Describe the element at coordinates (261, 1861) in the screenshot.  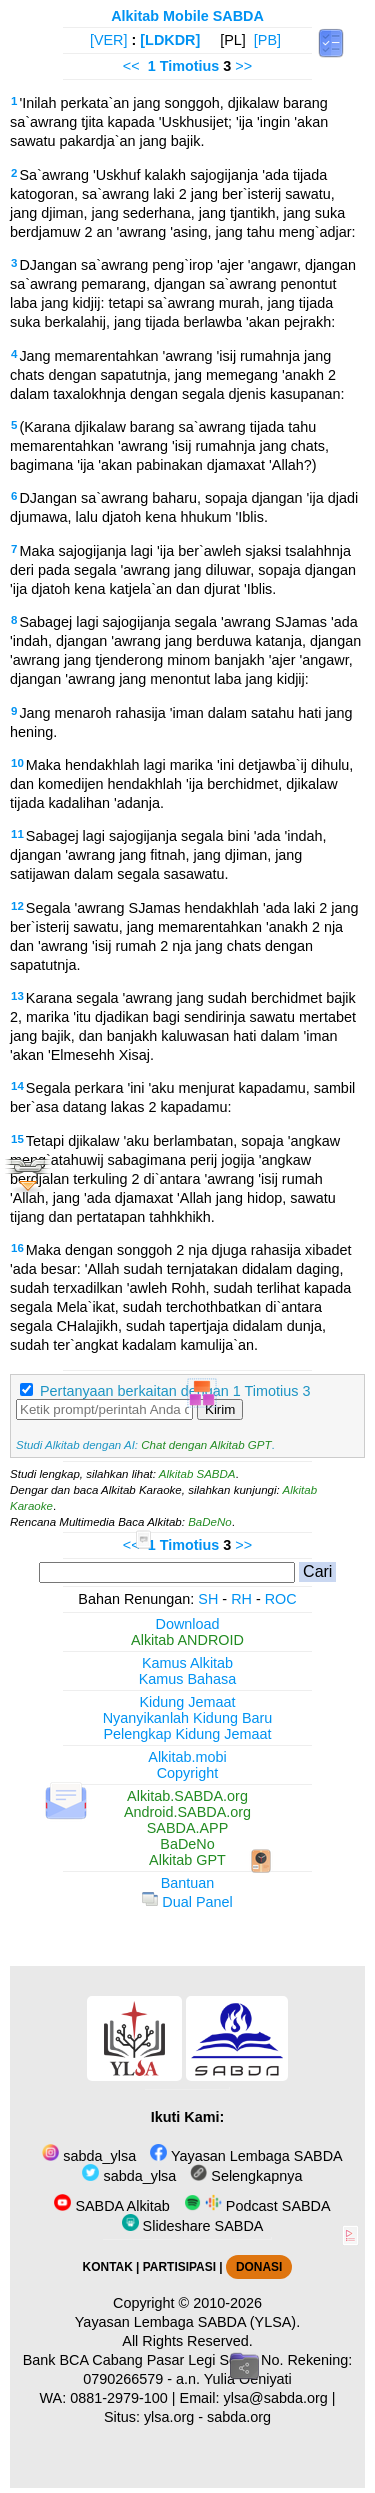
I see `package manager is processing or waiting` at that location.